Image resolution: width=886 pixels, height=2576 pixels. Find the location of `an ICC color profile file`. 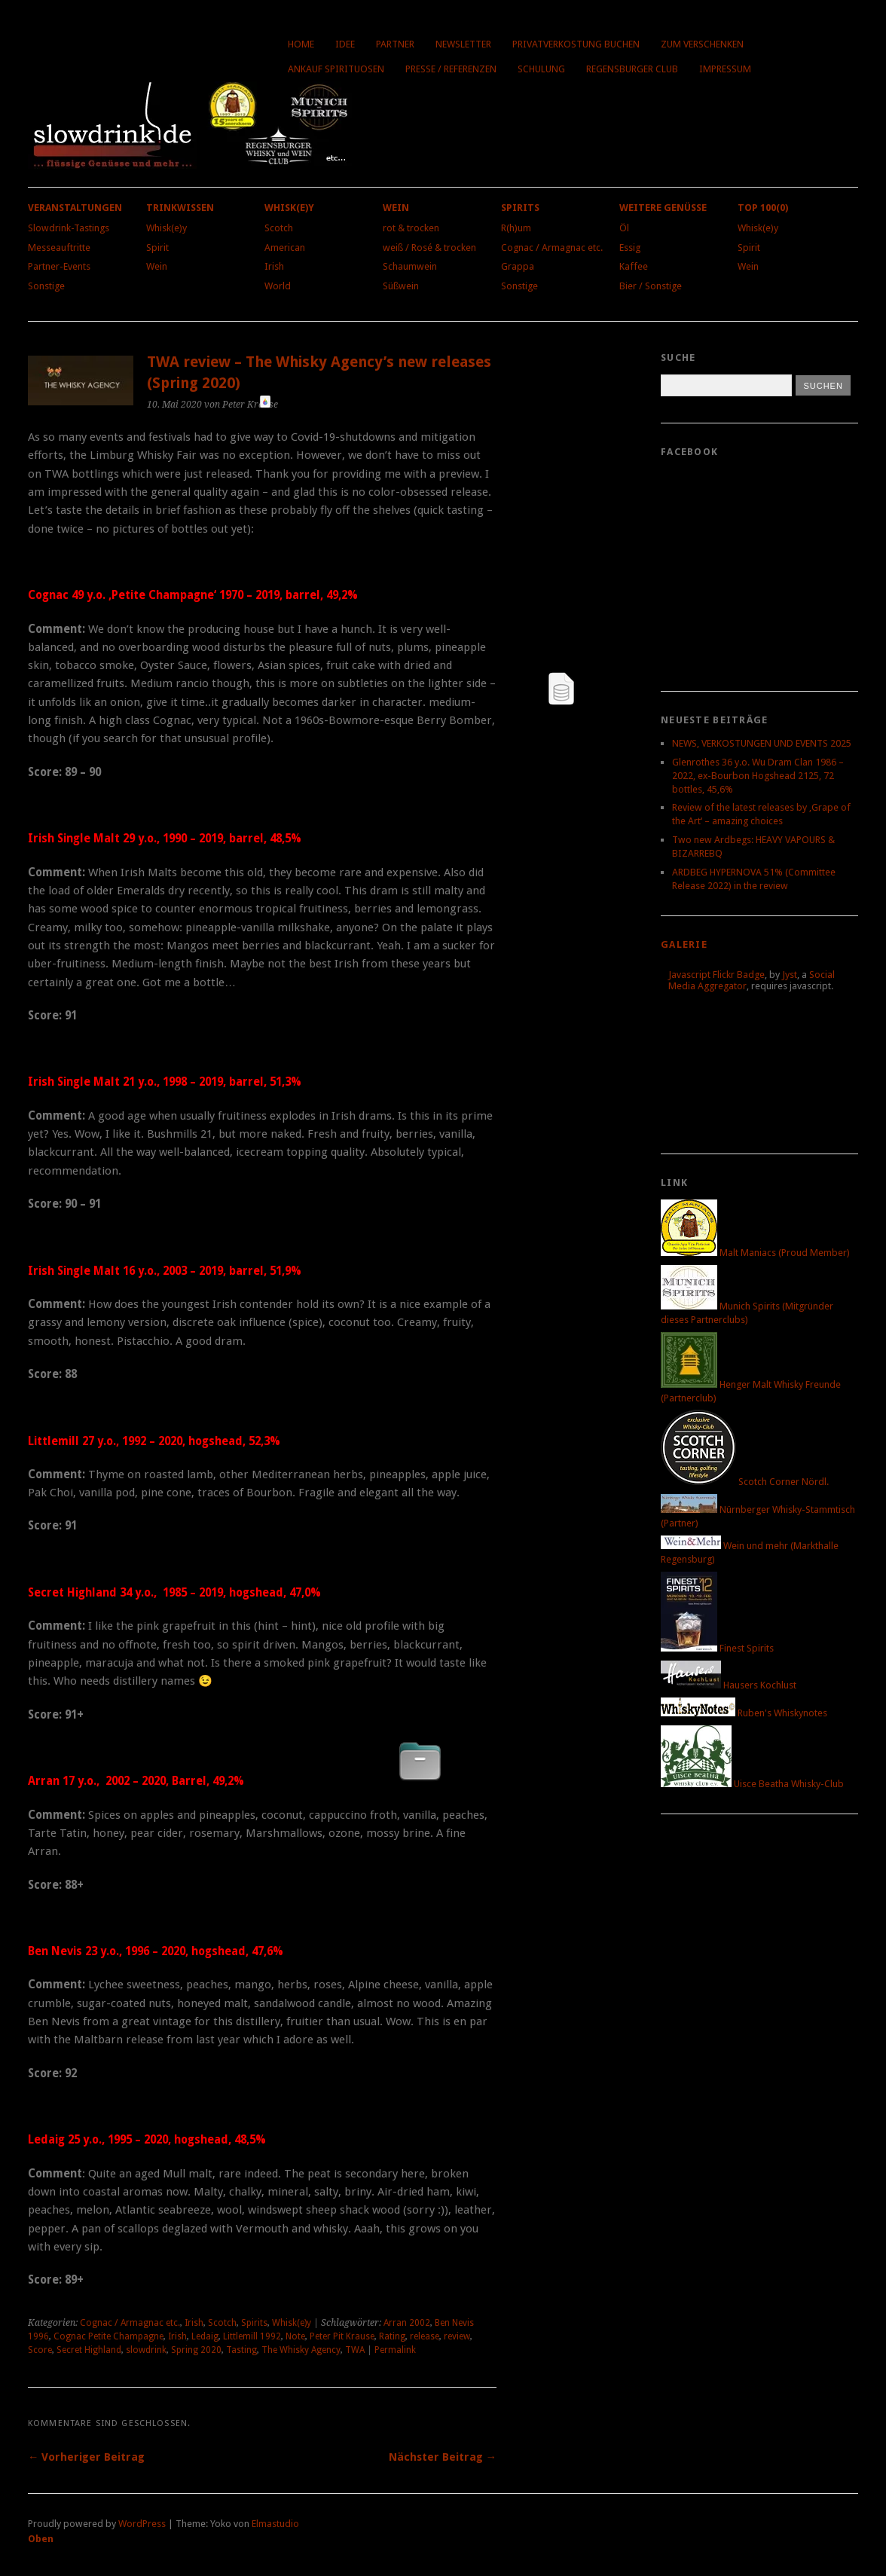

an ICC color profile file is located at coordinates (265, 402).